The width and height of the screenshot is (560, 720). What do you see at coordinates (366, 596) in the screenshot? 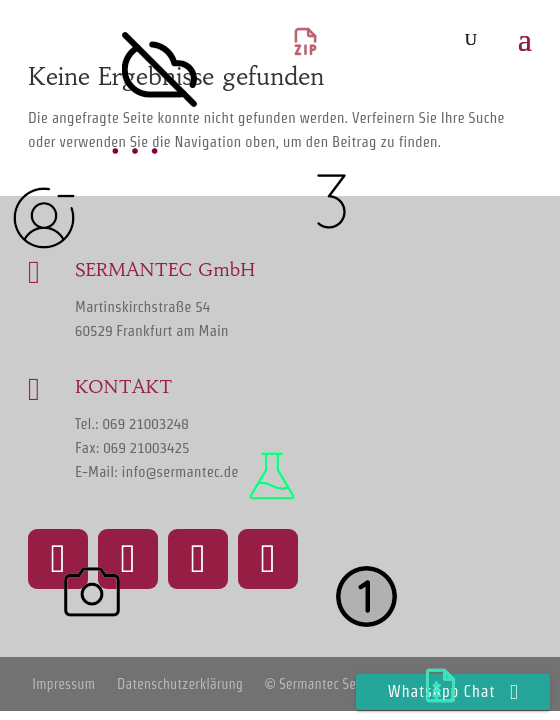
I see `indicates the first step in a sequence or tutorial` at bounding box center [366, 596].